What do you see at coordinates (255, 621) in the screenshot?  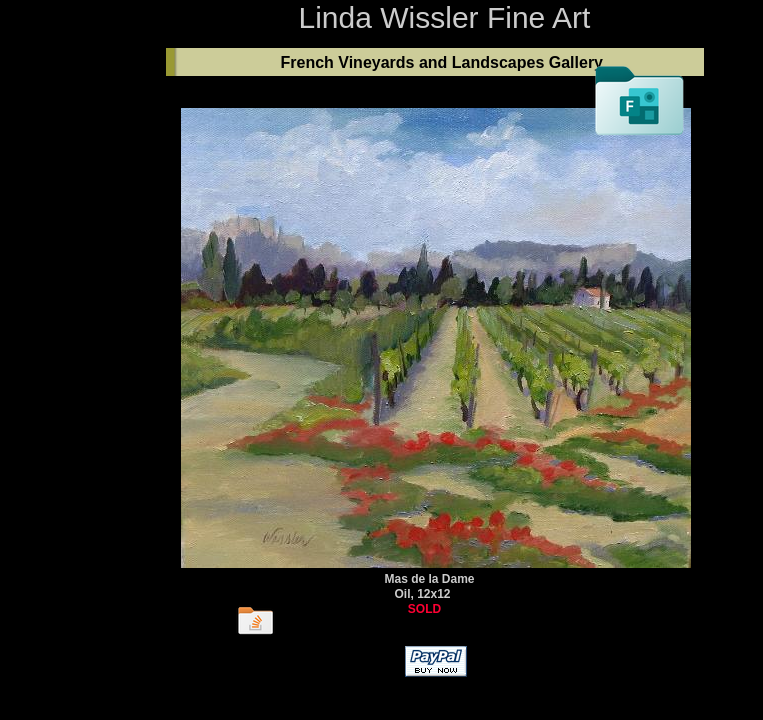 I see `open folder containing stack overflow resources` at bounding box center [255, 621].